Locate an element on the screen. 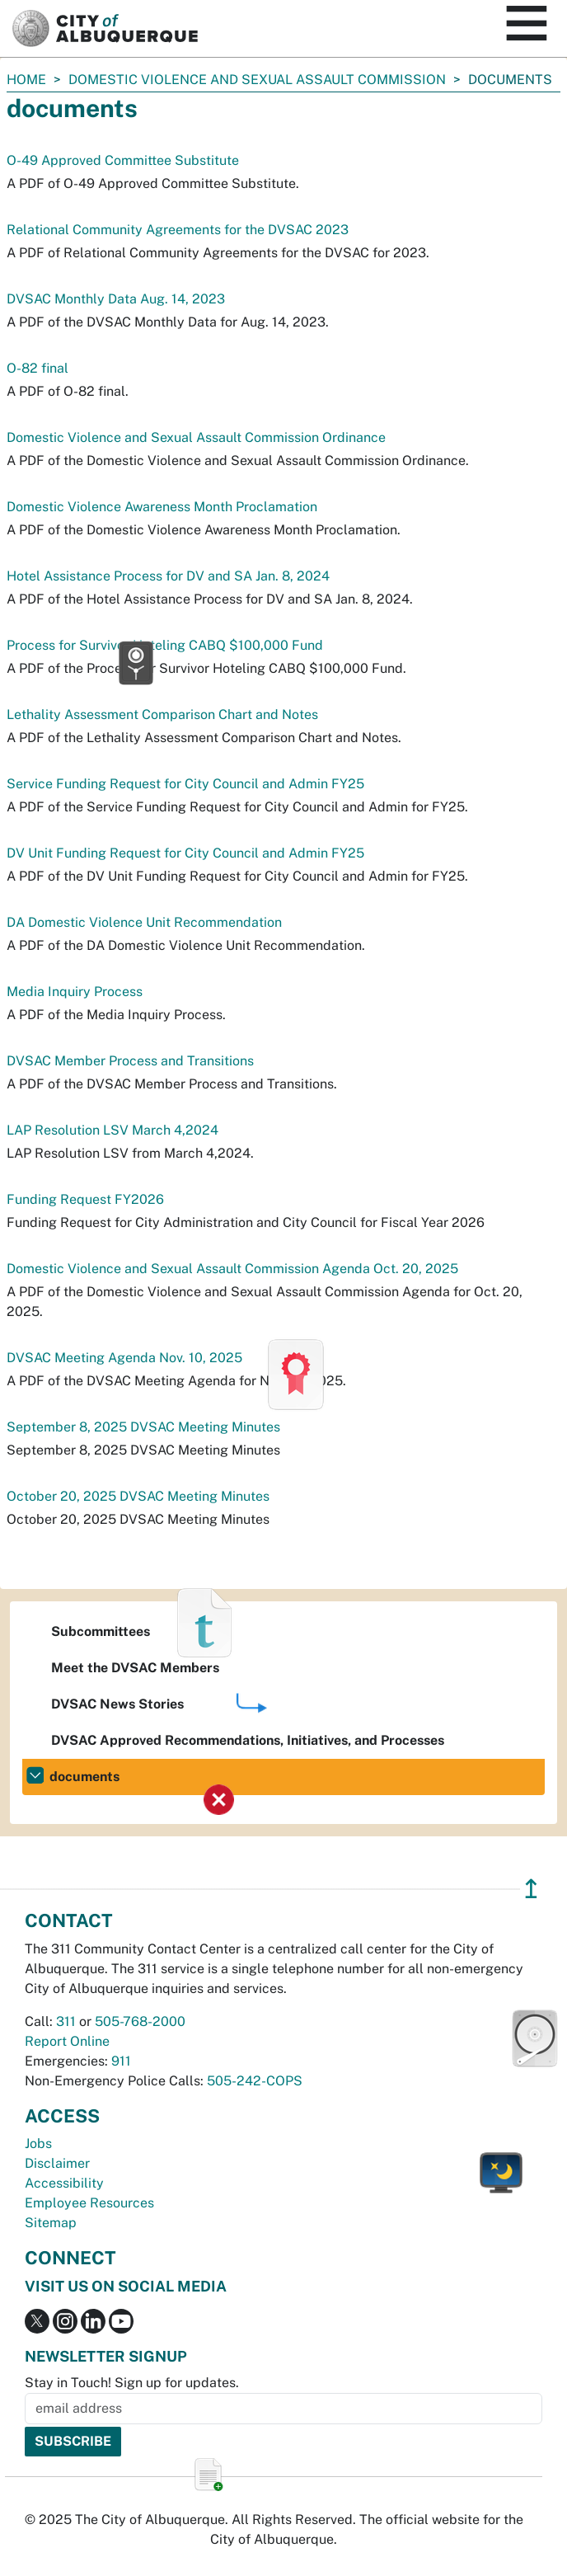 Image resolution: width=567 pixels, height=2576 pixels. close the current window is located at coordinates (218, 1799).